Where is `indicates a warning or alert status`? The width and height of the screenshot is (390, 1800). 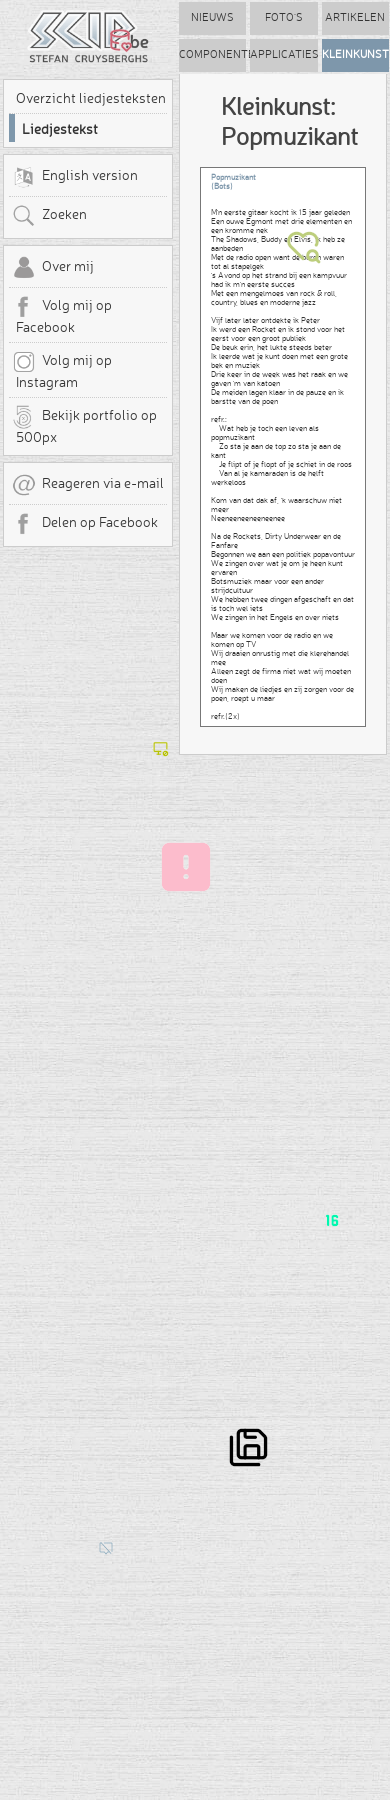 indicates a warning or alert status is located at coordinates (186, 867).